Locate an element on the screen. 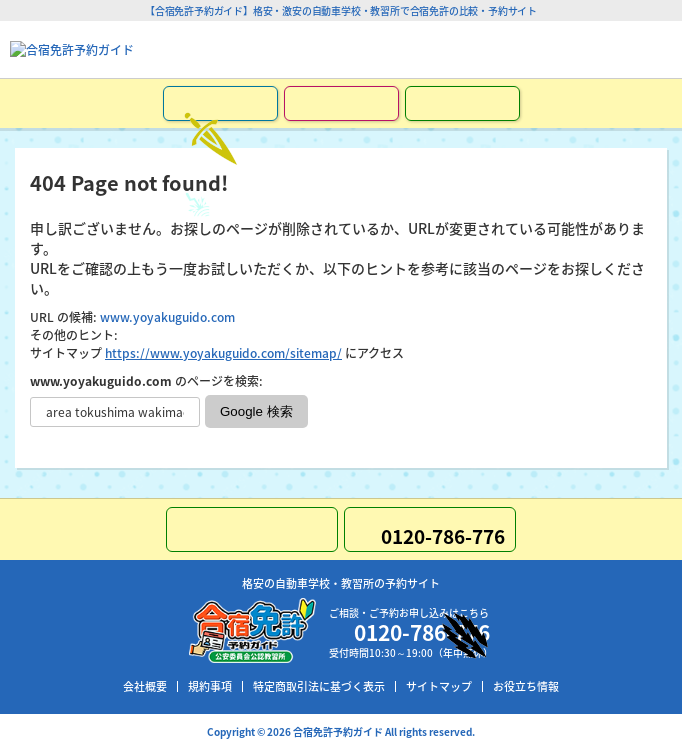 This screenshot has width=682, height=749. activate a powerful lightning or sonic attack is located at coordinates (197, 204).